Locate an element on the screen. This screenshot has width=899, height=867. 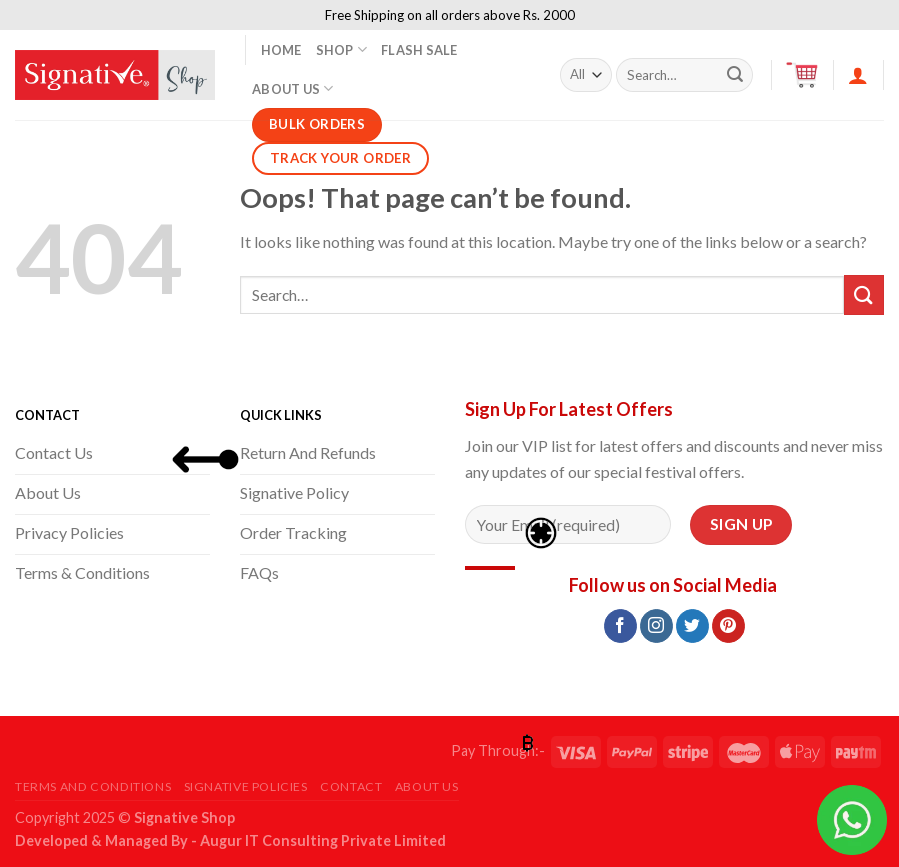
center map on current location is located at coordinates (541, 533).